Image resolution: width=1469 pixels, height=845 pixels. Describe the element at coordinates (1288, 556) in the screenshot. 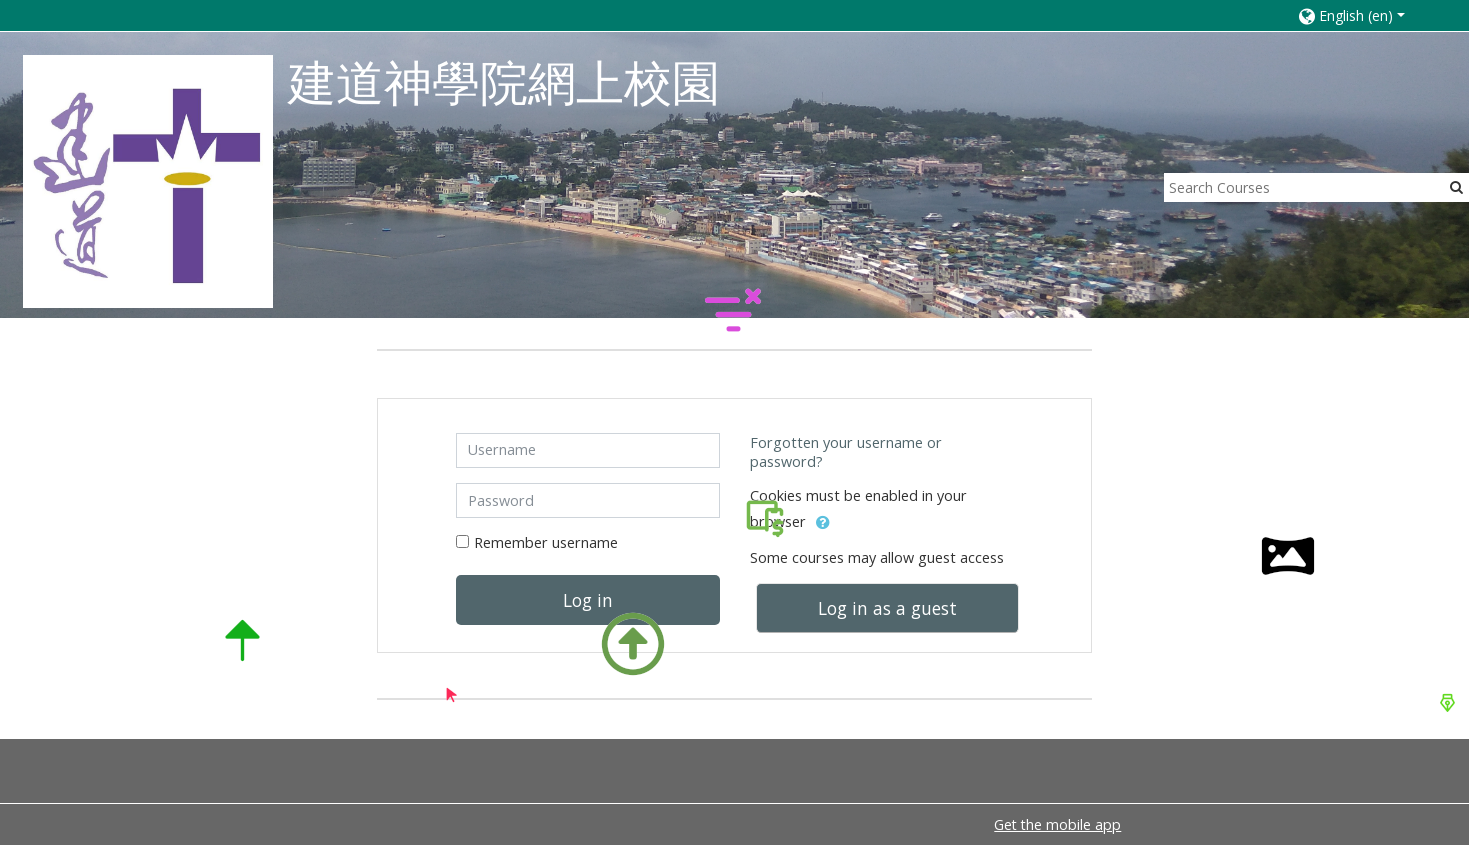

I see `view panoramic photo` at that location.